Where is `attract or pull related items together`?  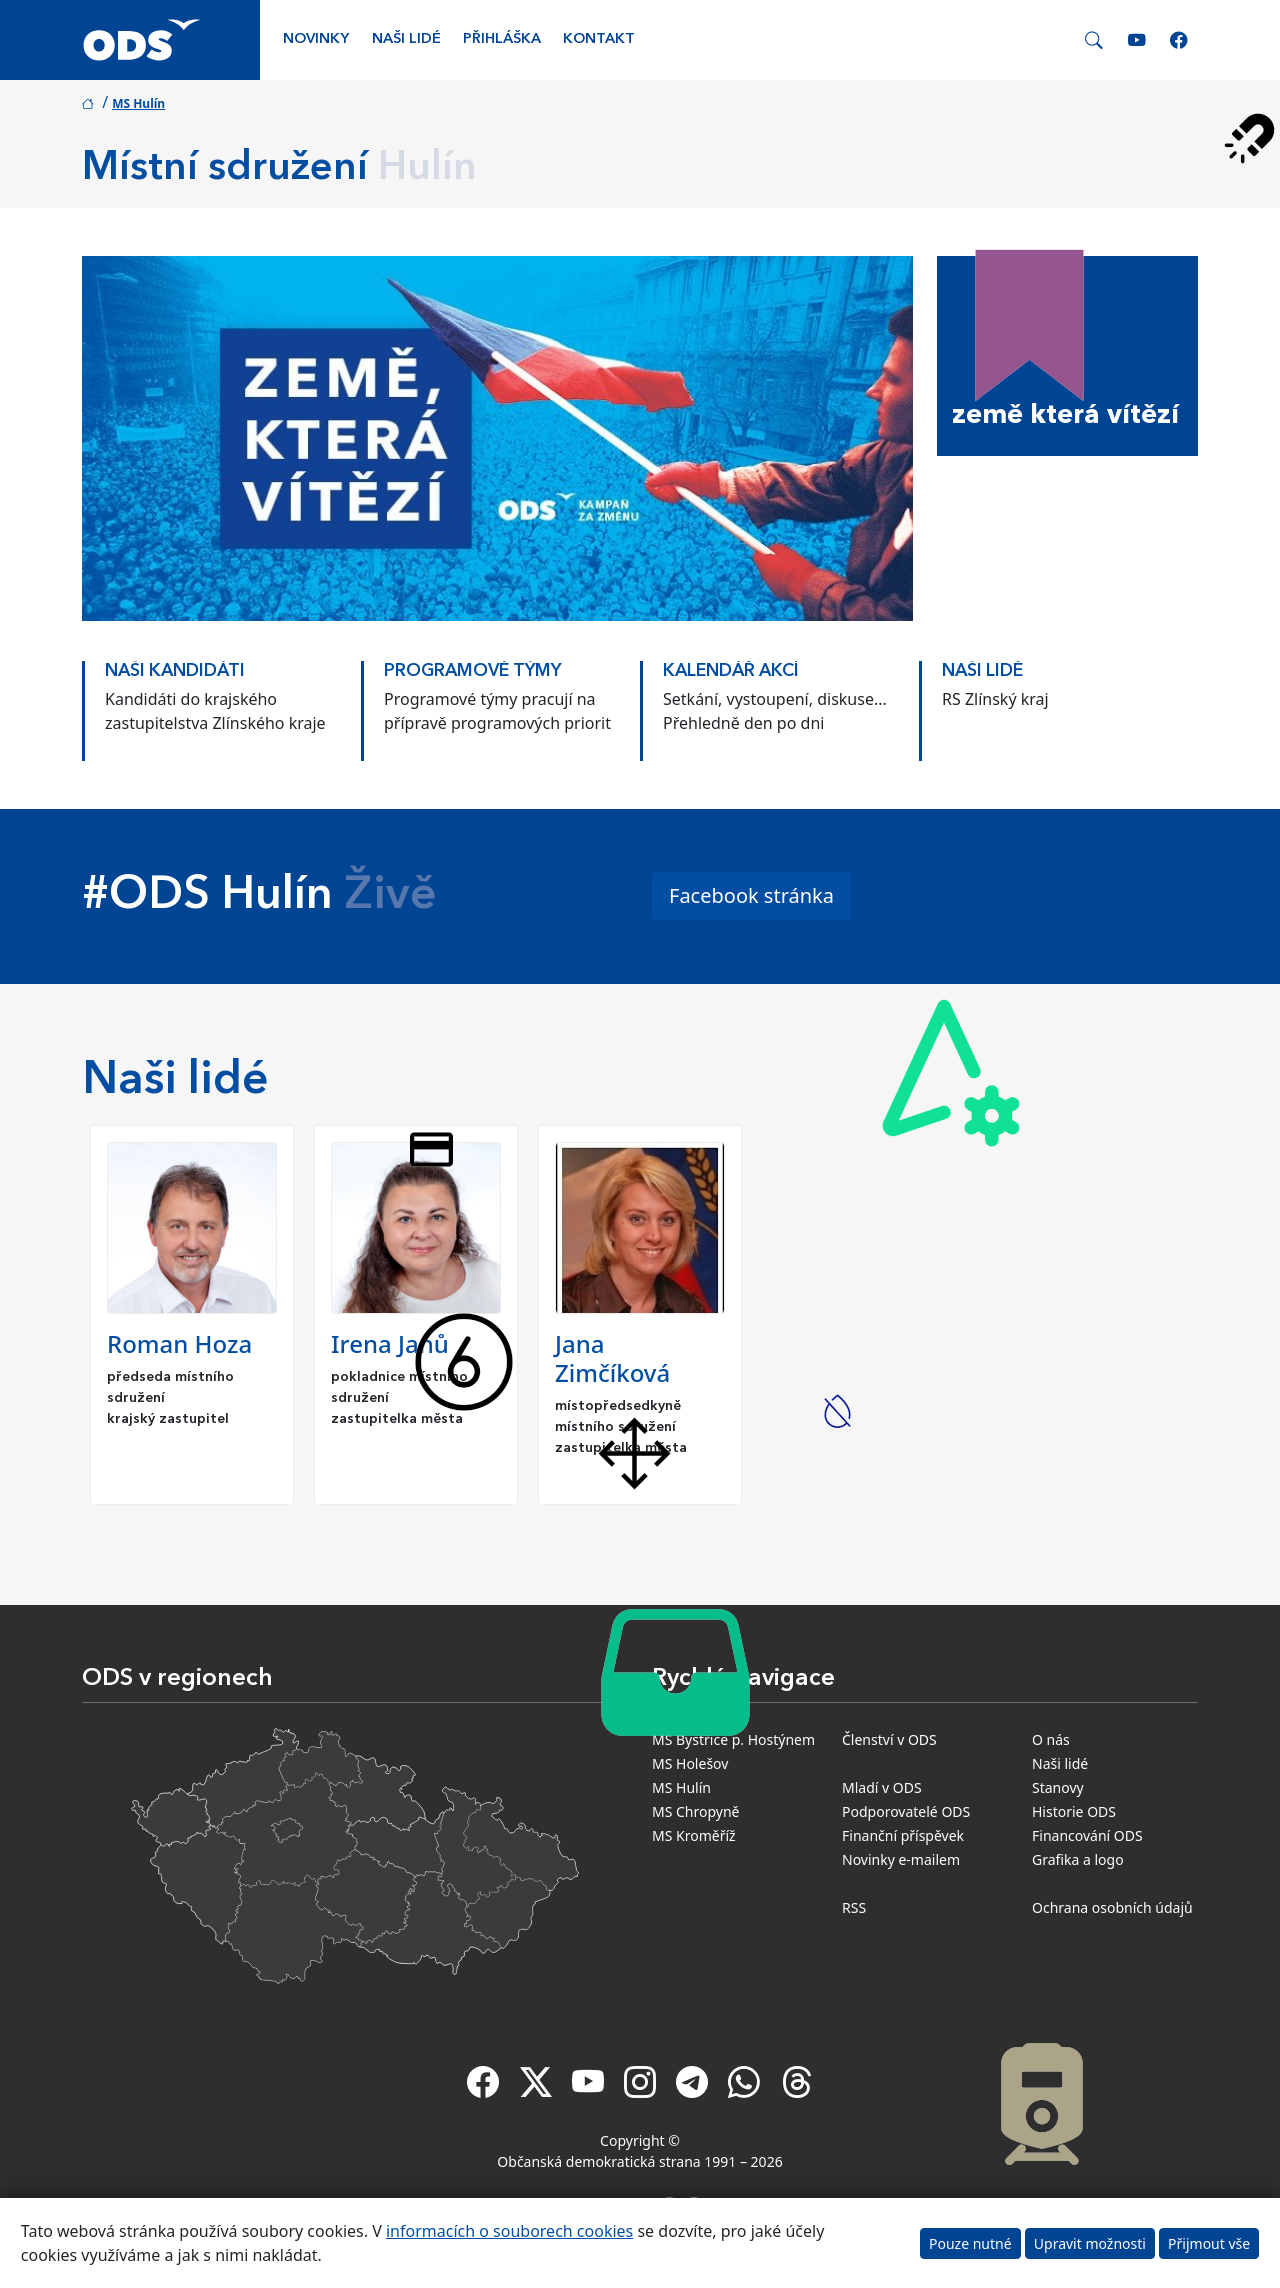
attract or pull related items together is located at coordinates (1250, 138).